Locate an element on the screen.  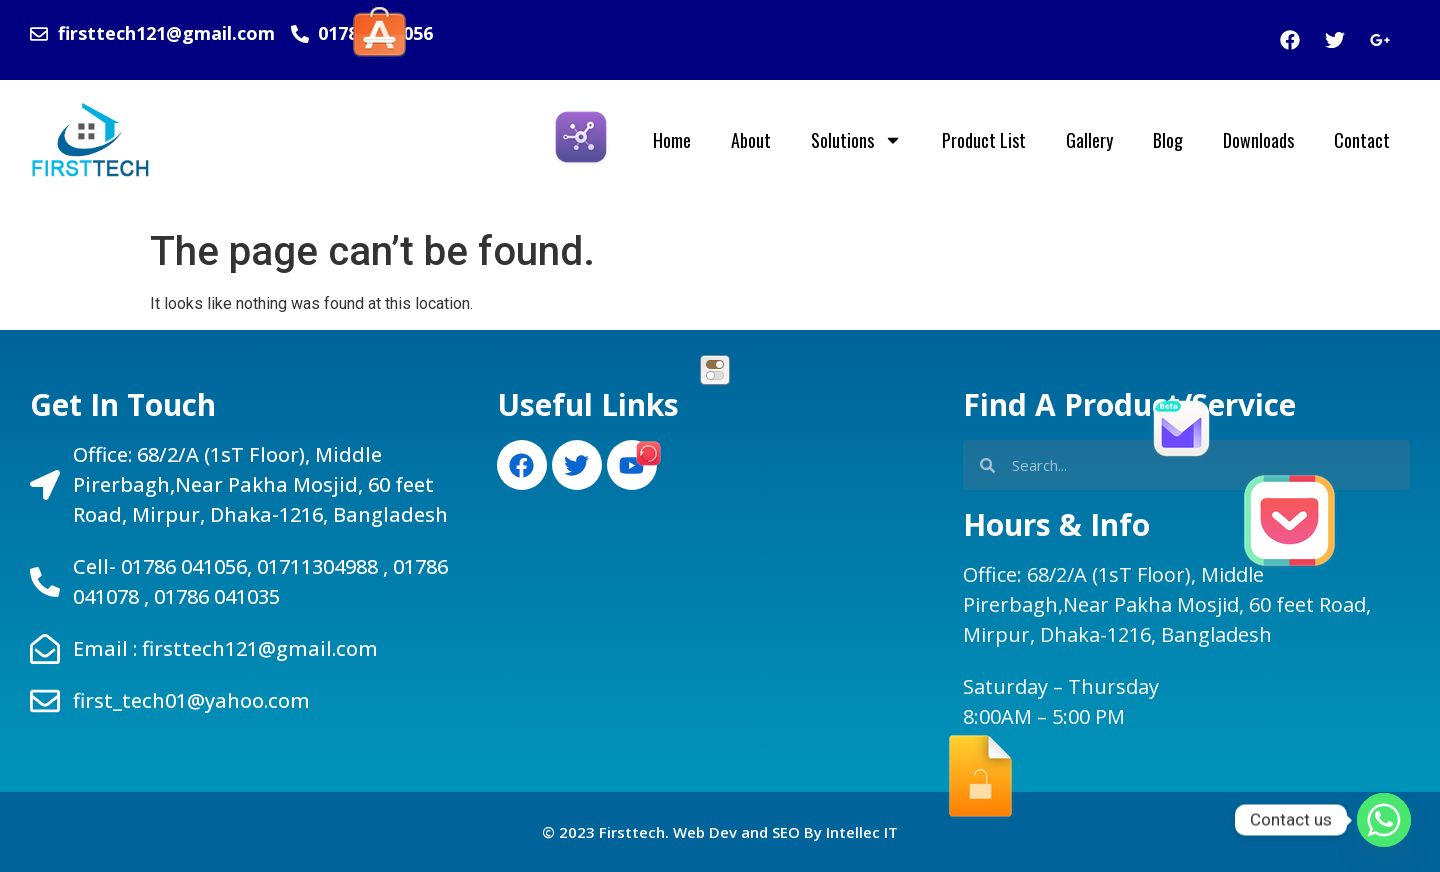
open the software store to browse and install apps is located at coordinates (379, 34).